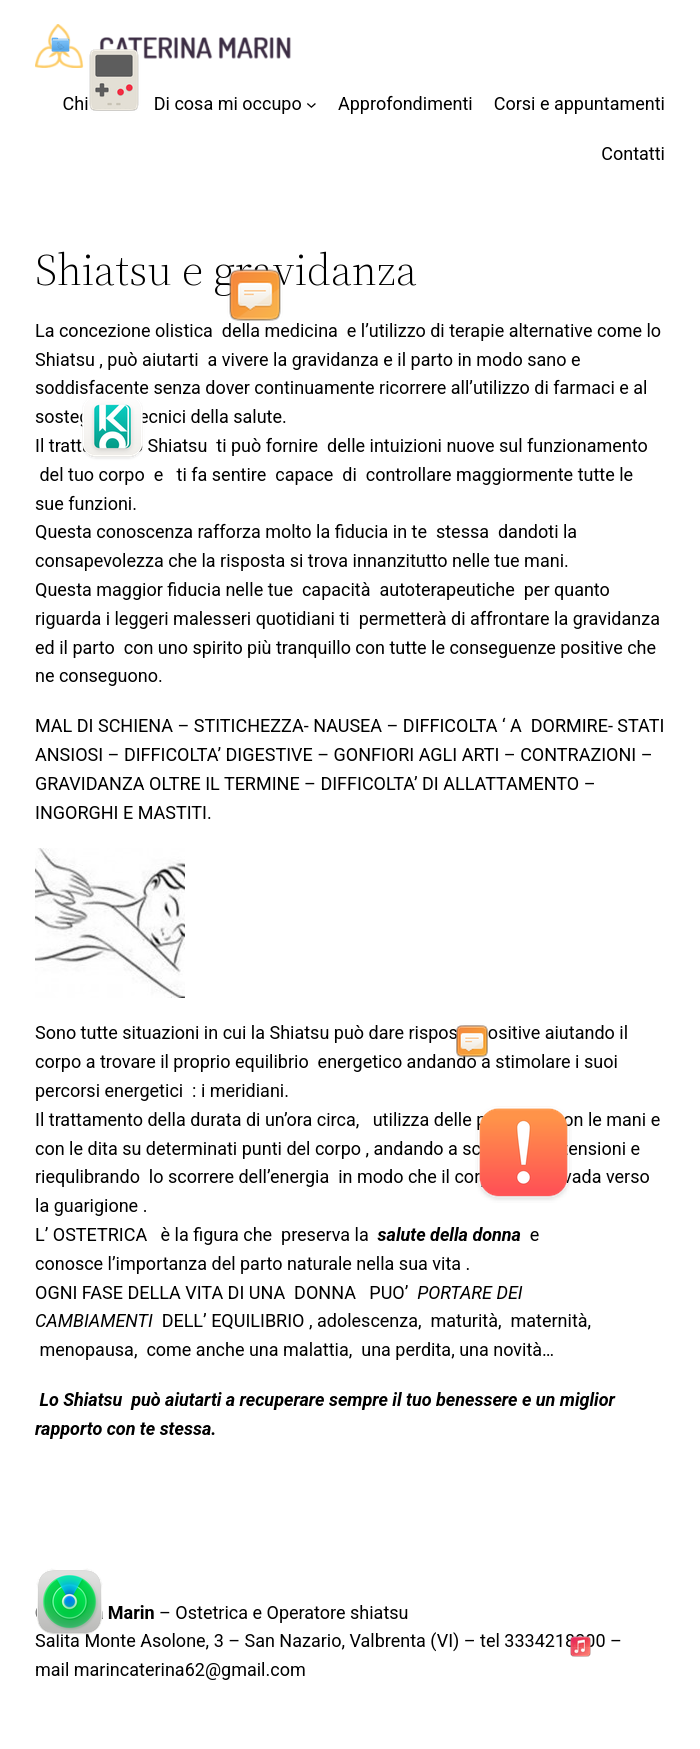 The image size is (700, 1749). Describe the element at coordinates (112, 426) in the screenshot. I see `open koreader e-book reading app` at that location.